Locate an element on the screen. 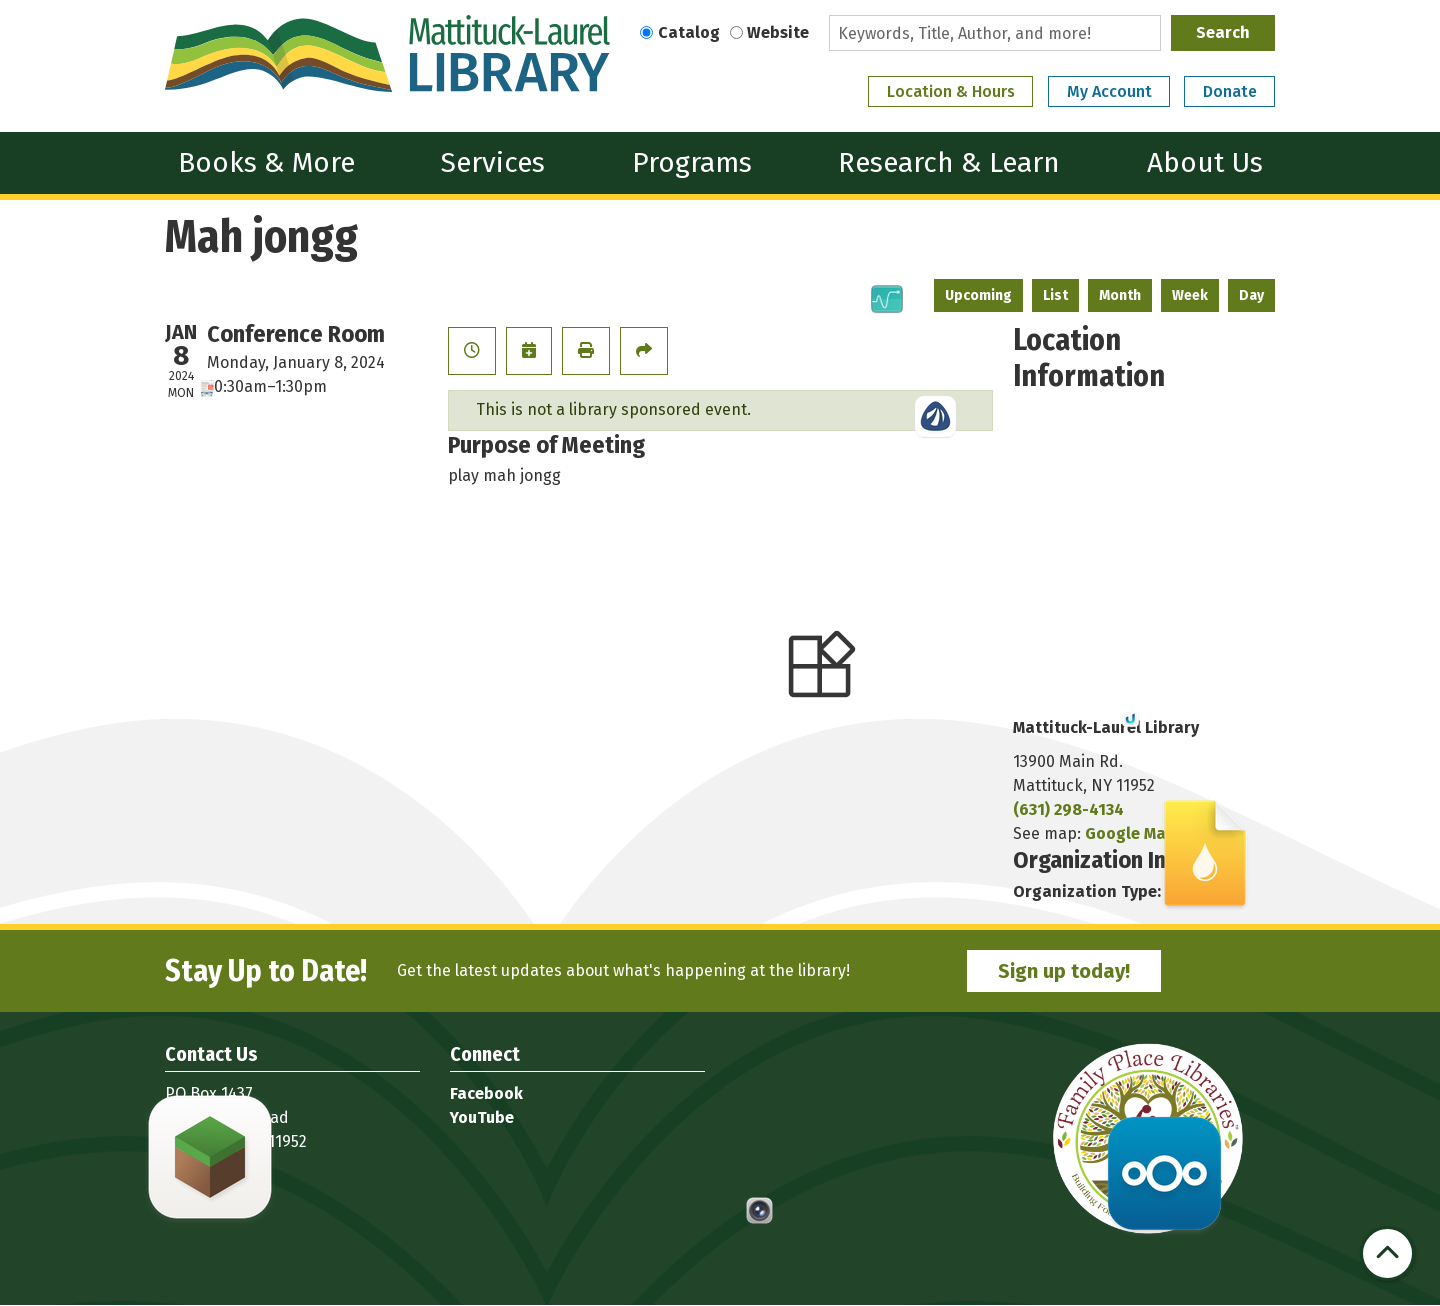  launch minecraft is located at coordinates (210, 1157).